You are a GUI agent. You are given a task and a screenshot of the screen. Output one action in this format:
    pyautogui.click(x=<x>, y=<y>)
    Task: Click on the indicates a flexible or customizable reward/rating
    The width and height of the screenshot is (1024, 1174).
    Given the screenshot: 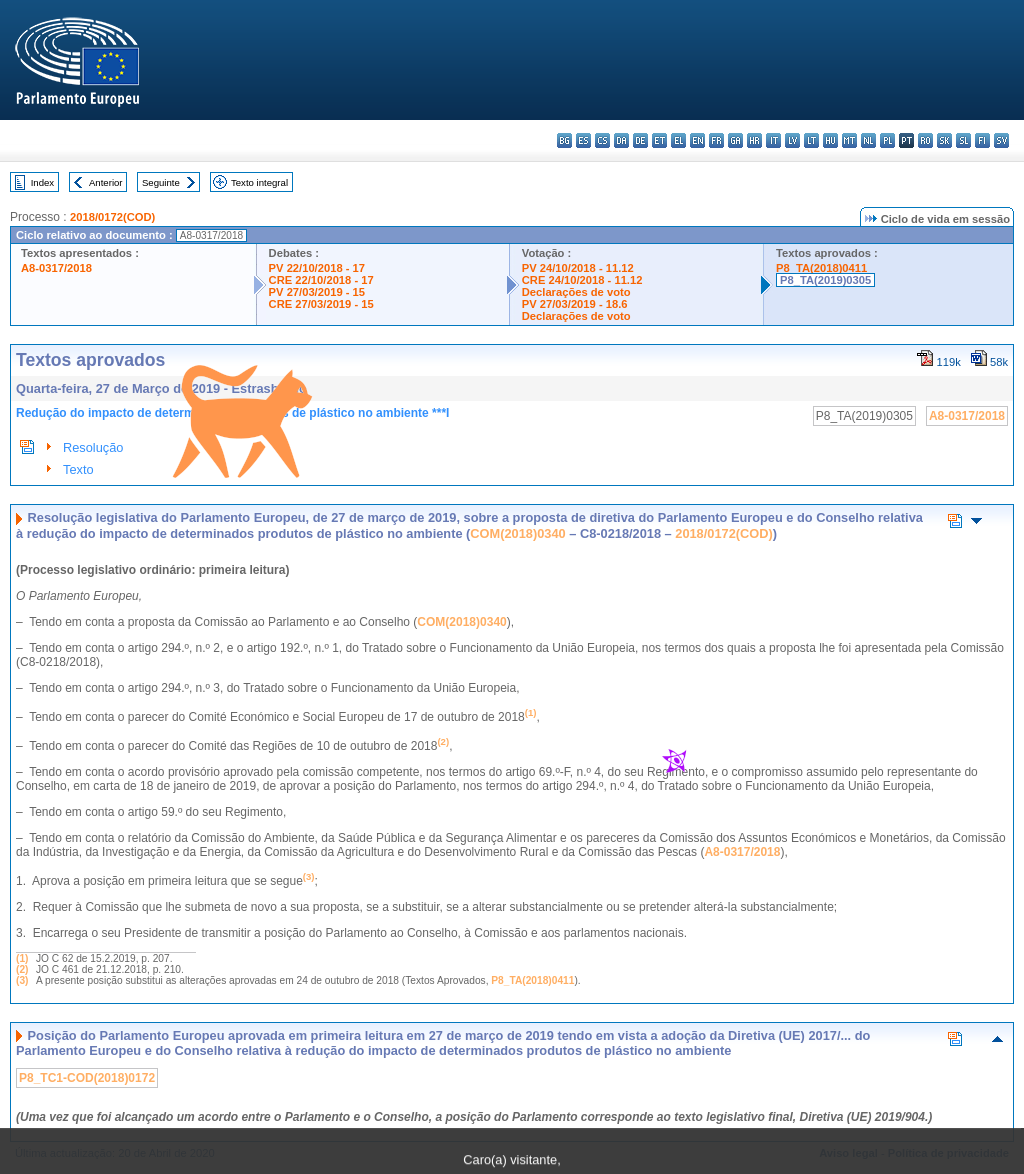 What is the action you would take?
    pyautogui.click(x=674, y=761)
    